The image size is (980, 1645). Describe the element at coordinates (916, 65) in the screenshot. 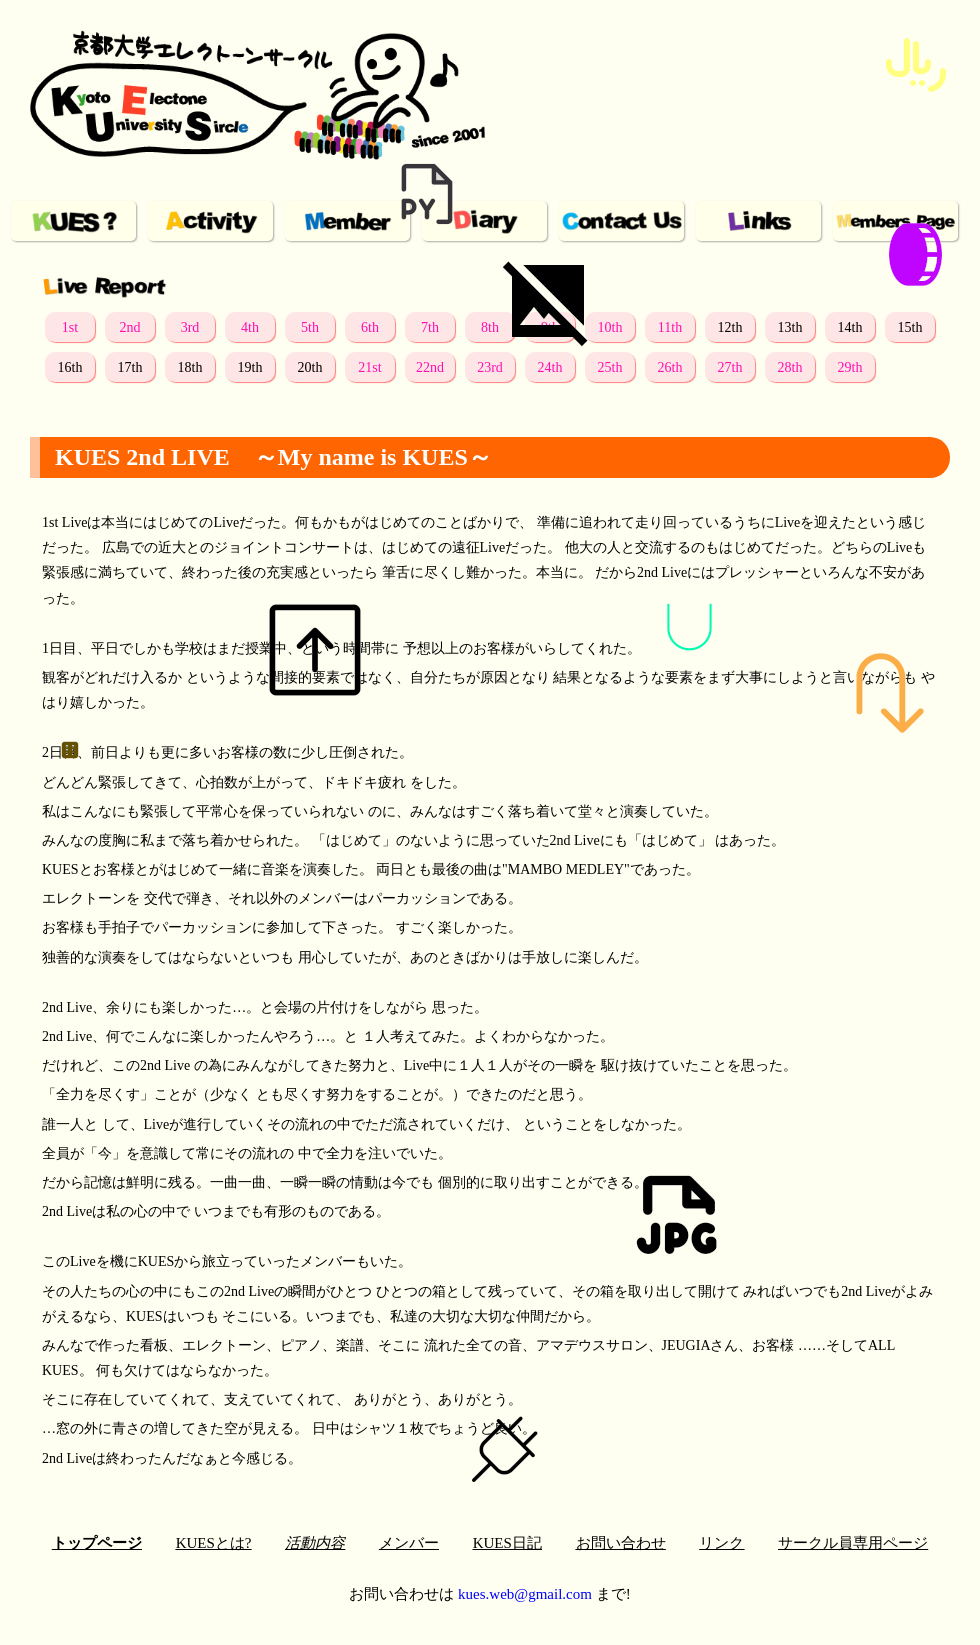

I see `indicates price or amount in Iranian rial currency` at that location.